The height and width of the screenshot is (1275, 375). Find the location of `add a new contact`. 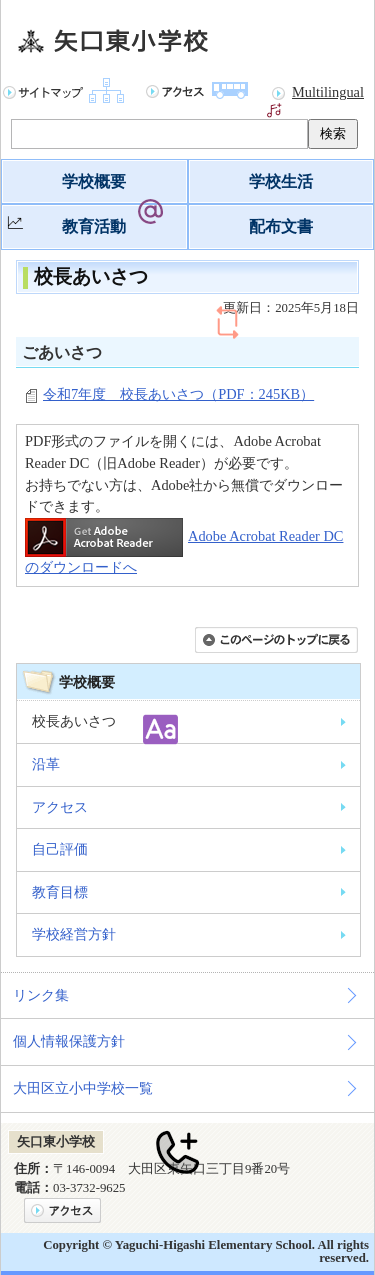

add a new contact is located at coordinates (178, 1151).